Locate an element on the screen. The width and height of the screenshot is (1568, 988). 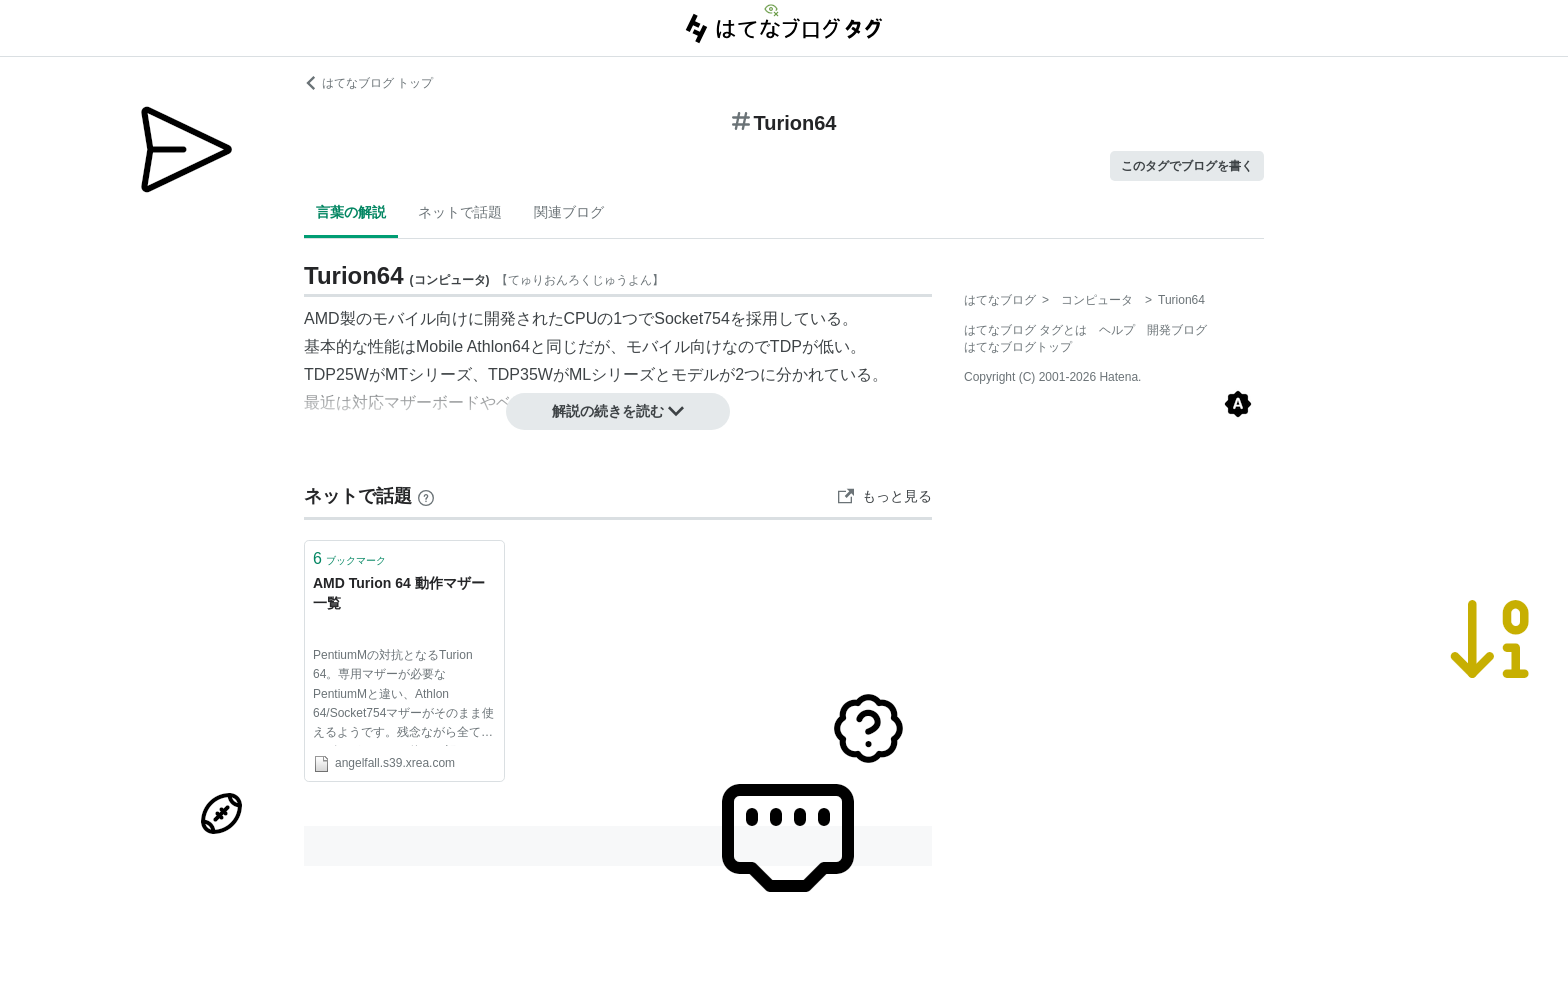
connect via ethernet or wired network is located at coordinates (788, 838).